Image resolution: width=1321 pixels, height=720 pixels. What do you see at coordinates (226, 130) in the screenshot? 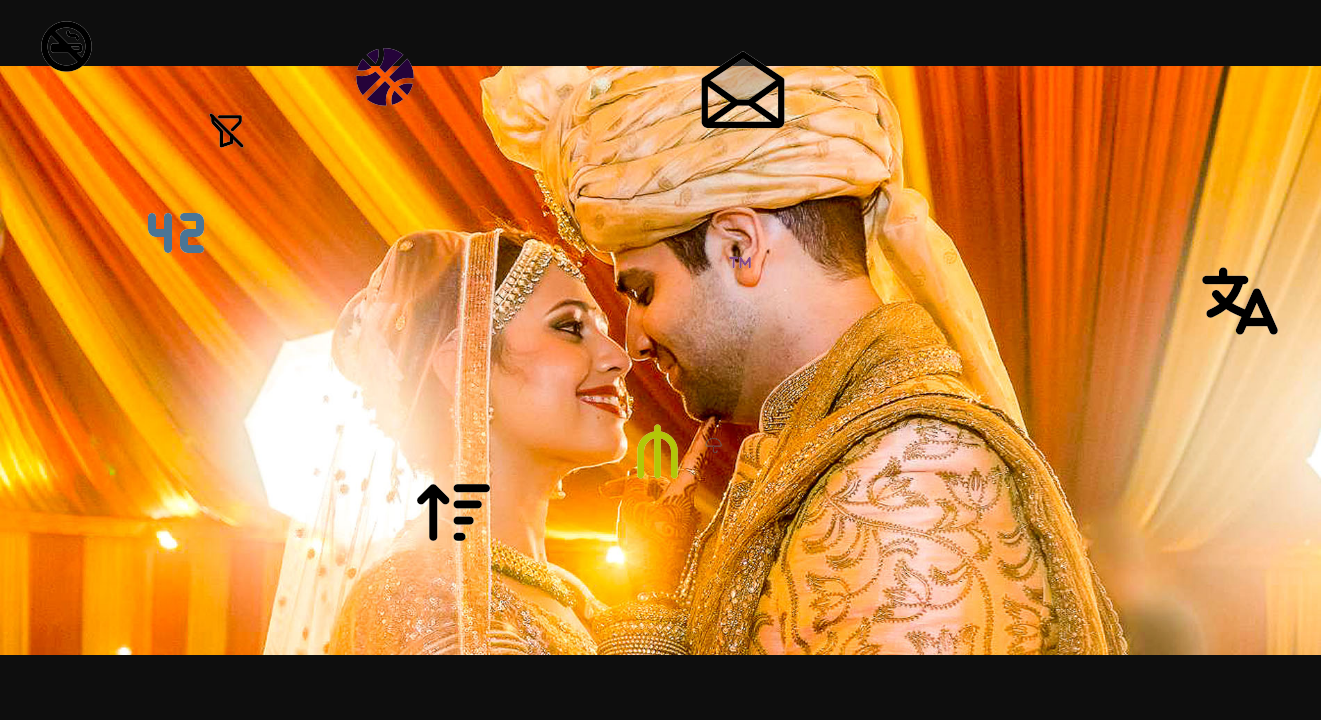
I see `clear all active filters` at bounding box center [226, 130].